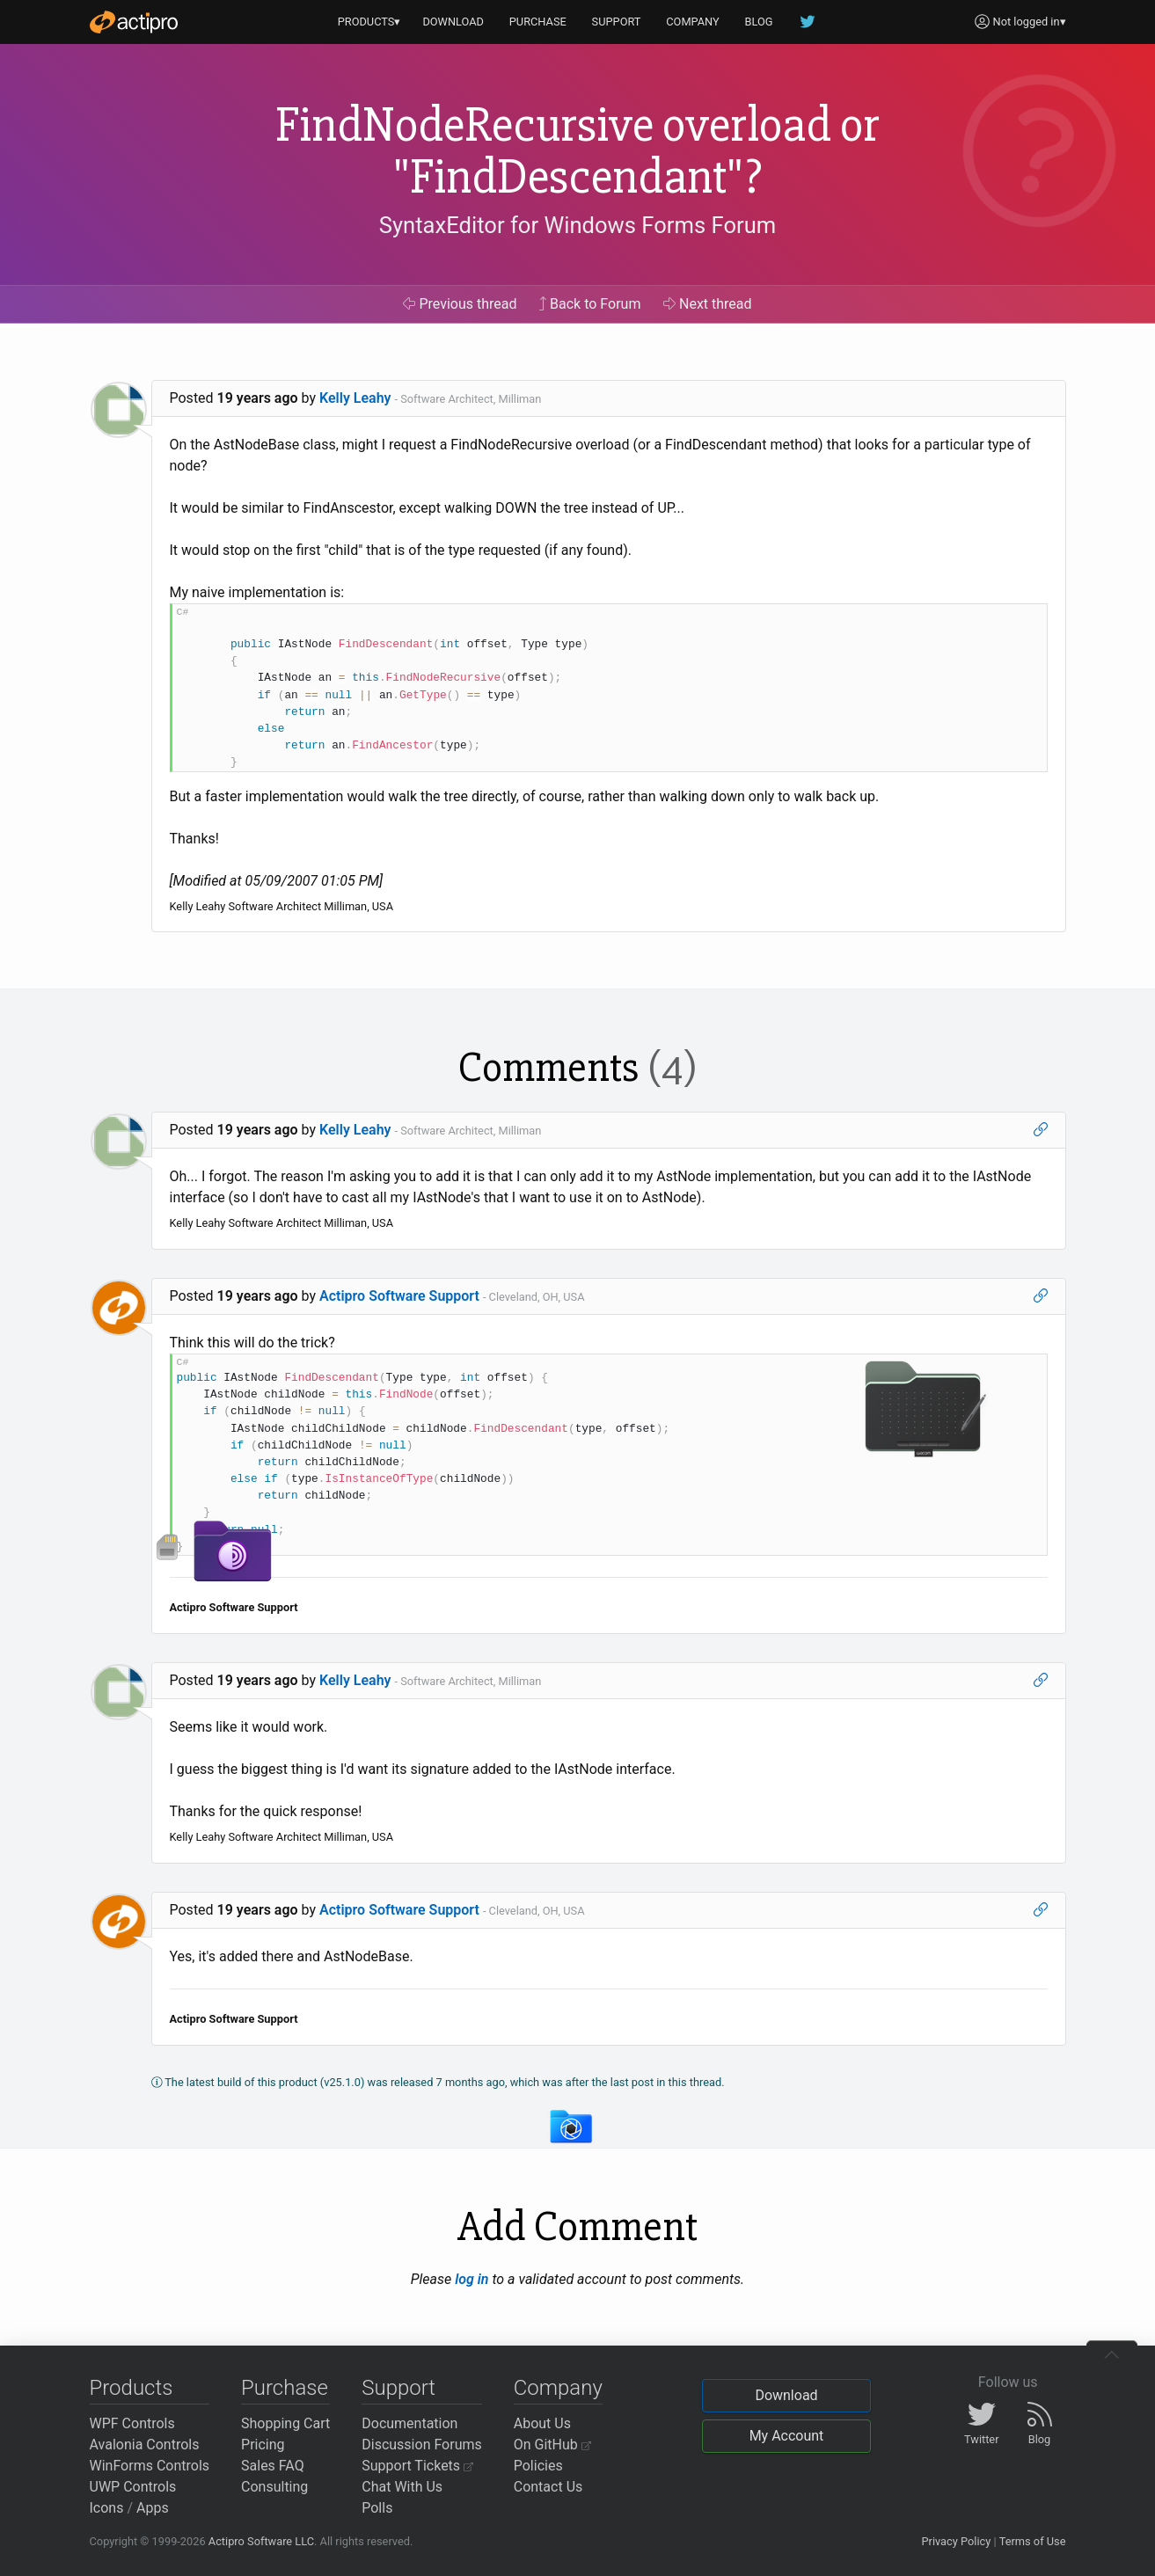 This screenshot has height=2576, width=1155. Describe the element at coordinates (922, 1409) in the screenshot. I see `open wacom tablet files and drivers` at that location.